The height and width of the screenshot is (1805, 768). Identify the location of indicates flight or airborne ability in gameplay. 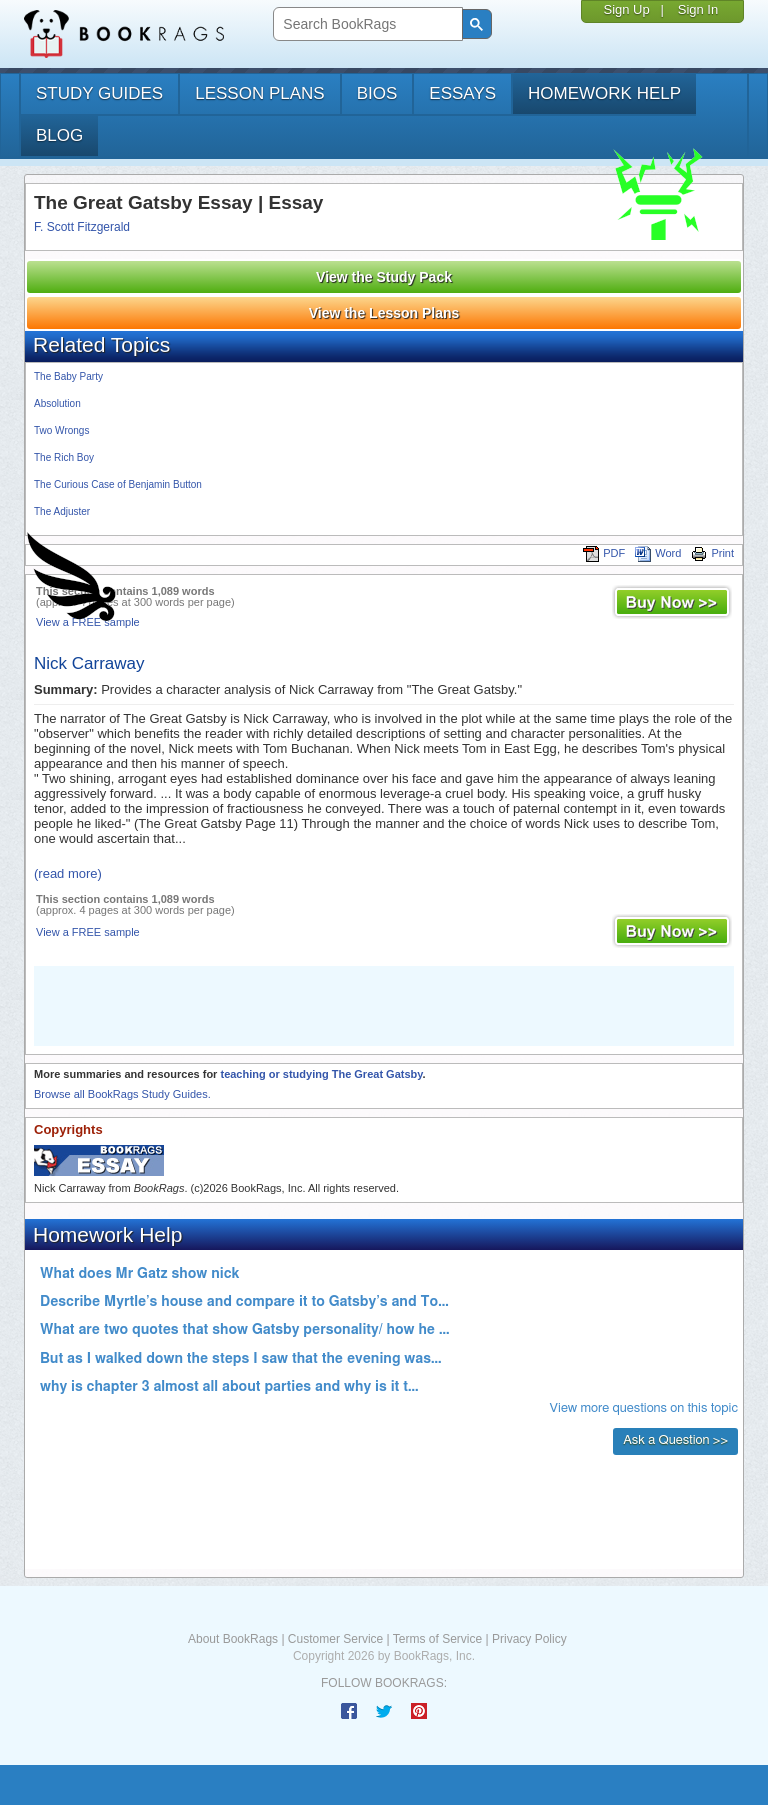
(70, 576).